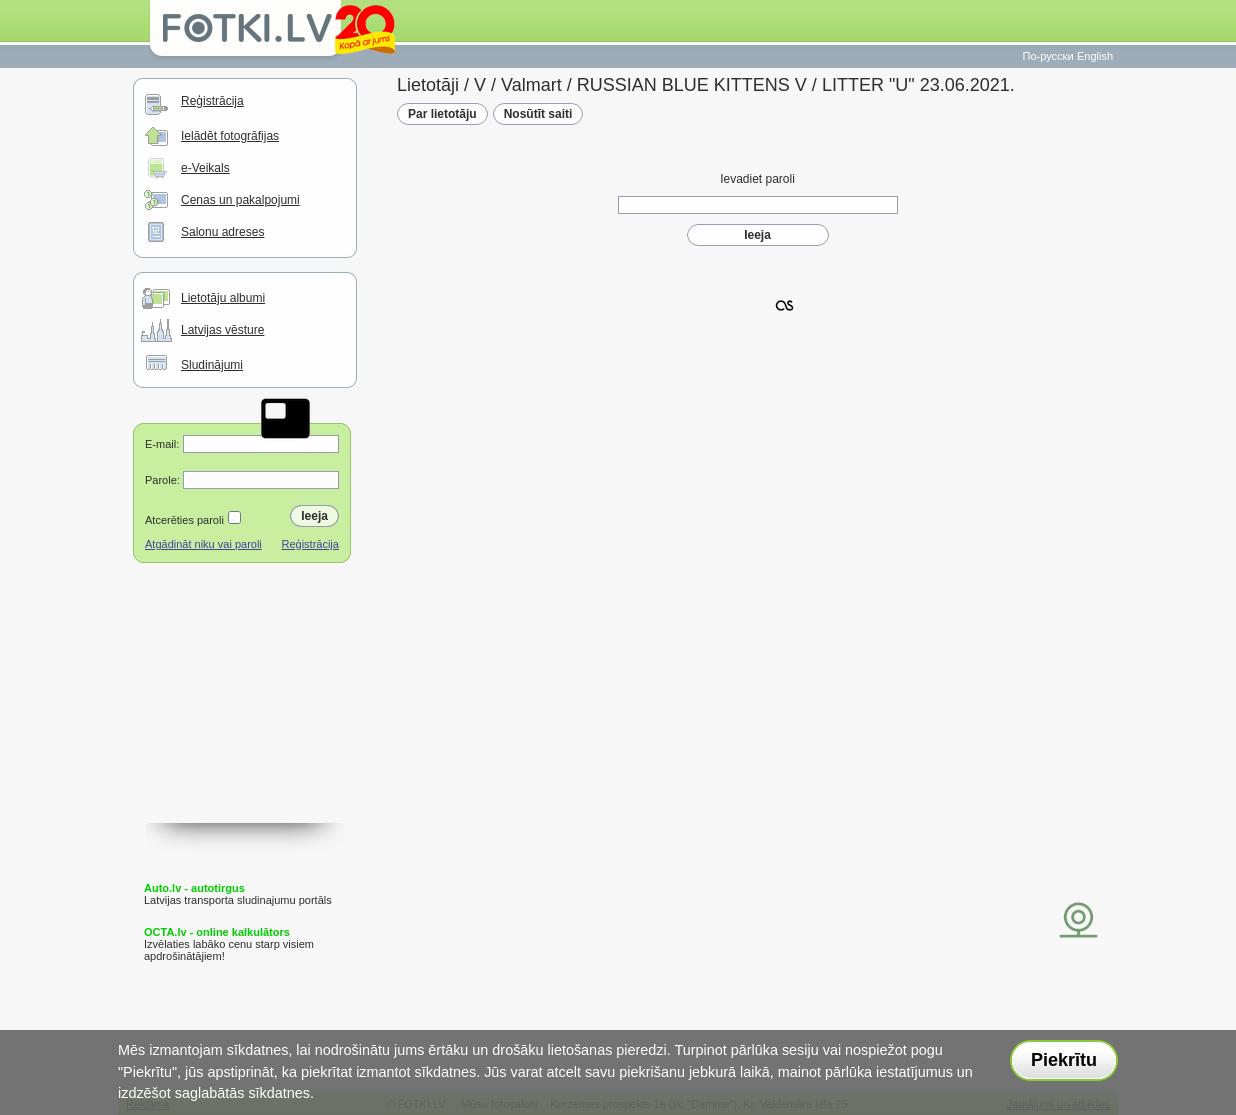 Image resolution: width=1236 pixels, height=1115 pixels. I want to click on connect to Last.fm account, so click(784, 305).